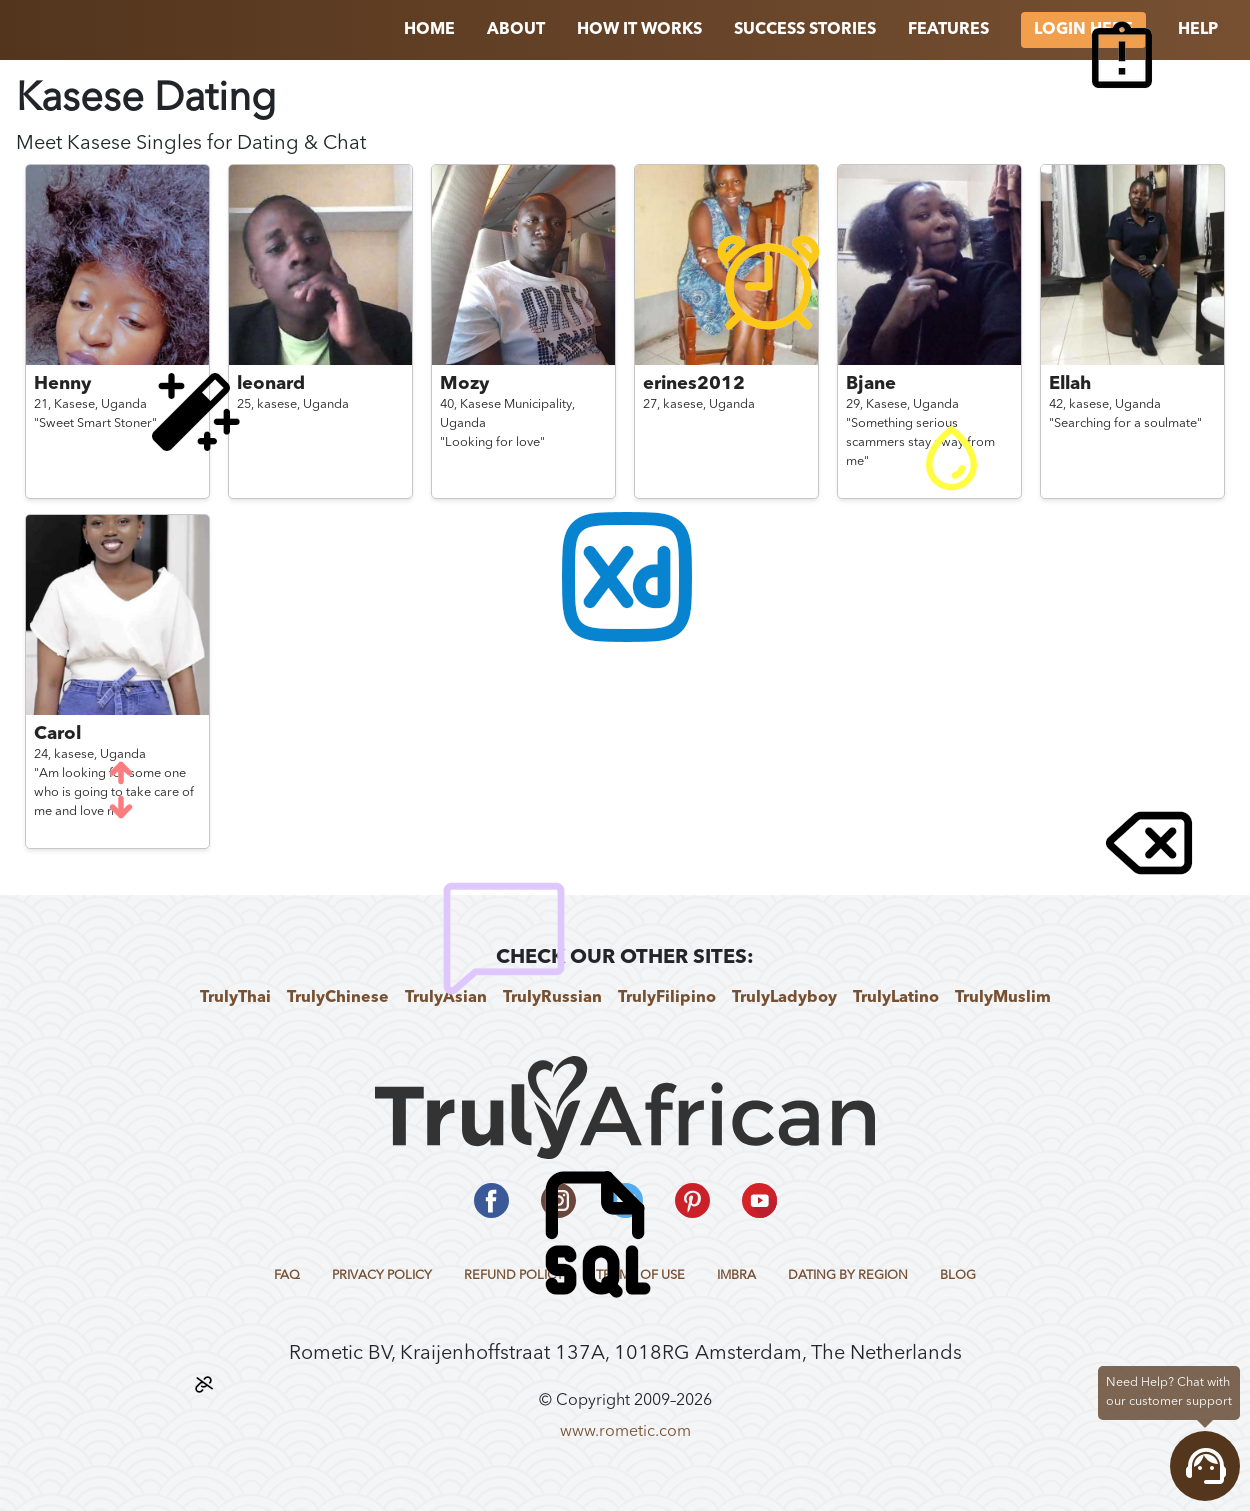 The image size is (1250, 1511). I want to click on adjust water or liquid settings, so click(951, 460).